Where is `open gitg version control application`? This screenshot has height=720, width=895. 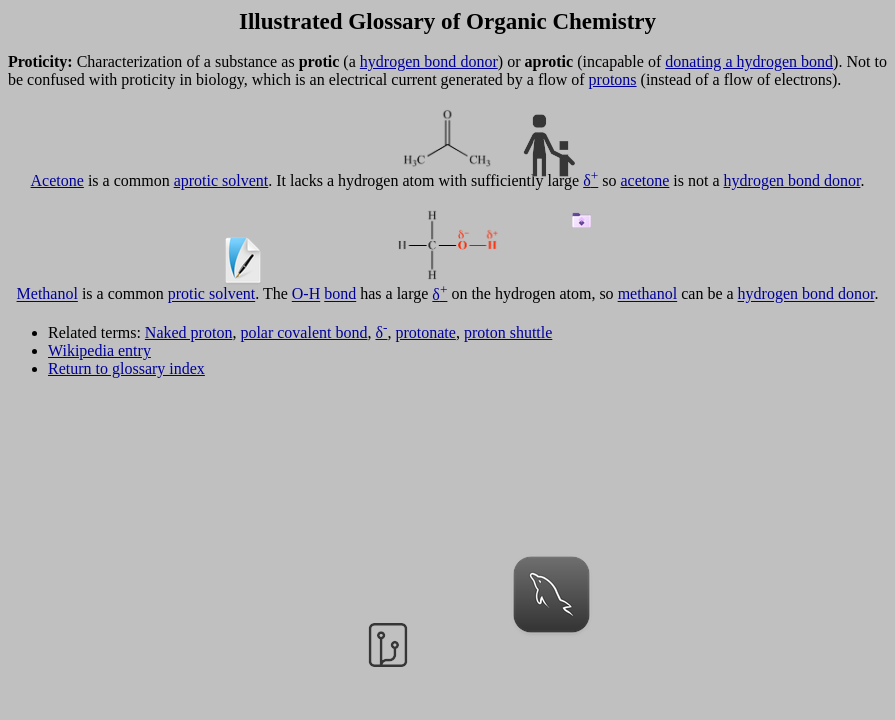
open gitg version control application is located at coordinates (388, 645).